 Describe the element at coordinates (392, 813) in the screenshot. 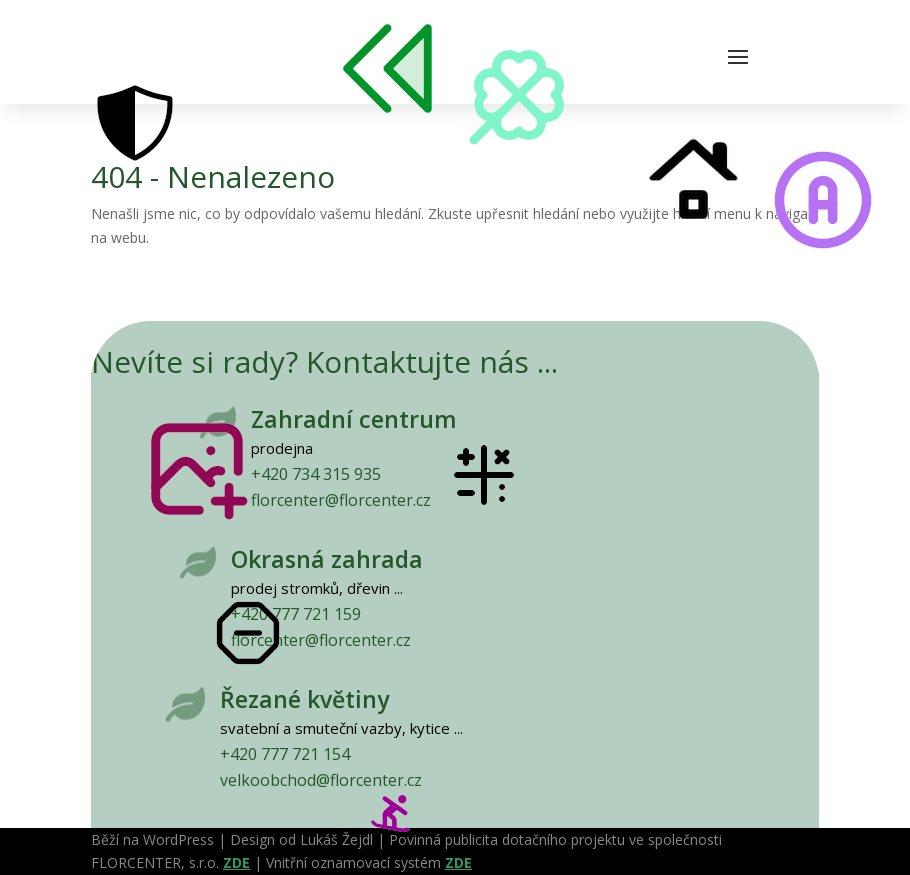

I see `access snowboarding or winter sports content` at that location.